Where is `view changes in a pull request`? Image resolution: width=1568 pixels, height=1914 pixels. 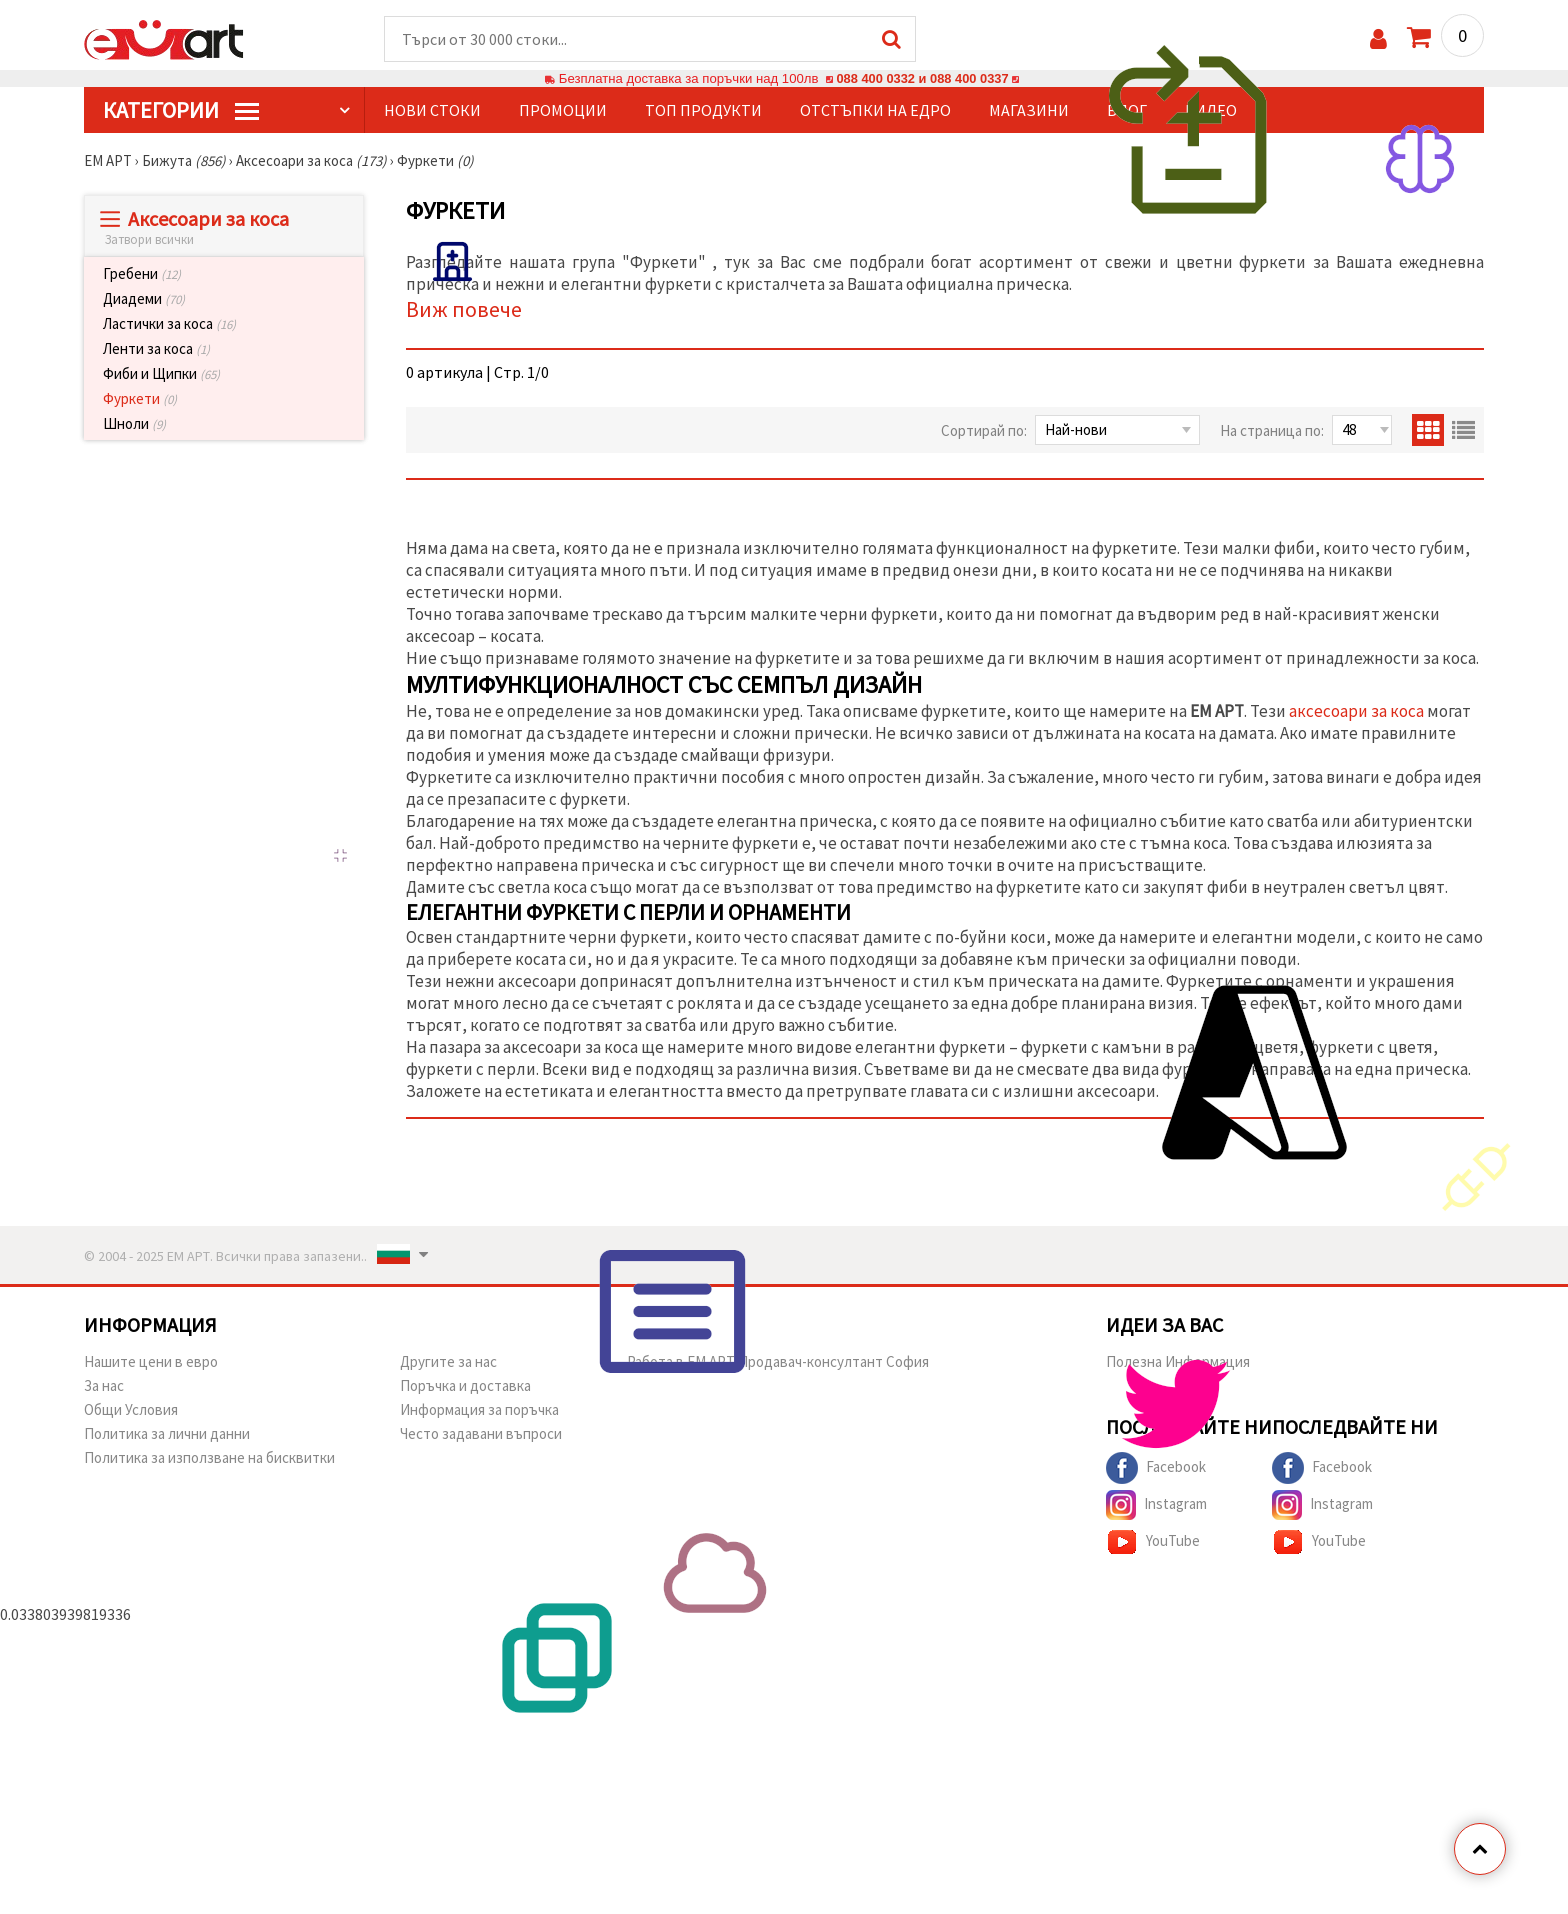
view changes in a pull request is located at coordinates (1199, 135).